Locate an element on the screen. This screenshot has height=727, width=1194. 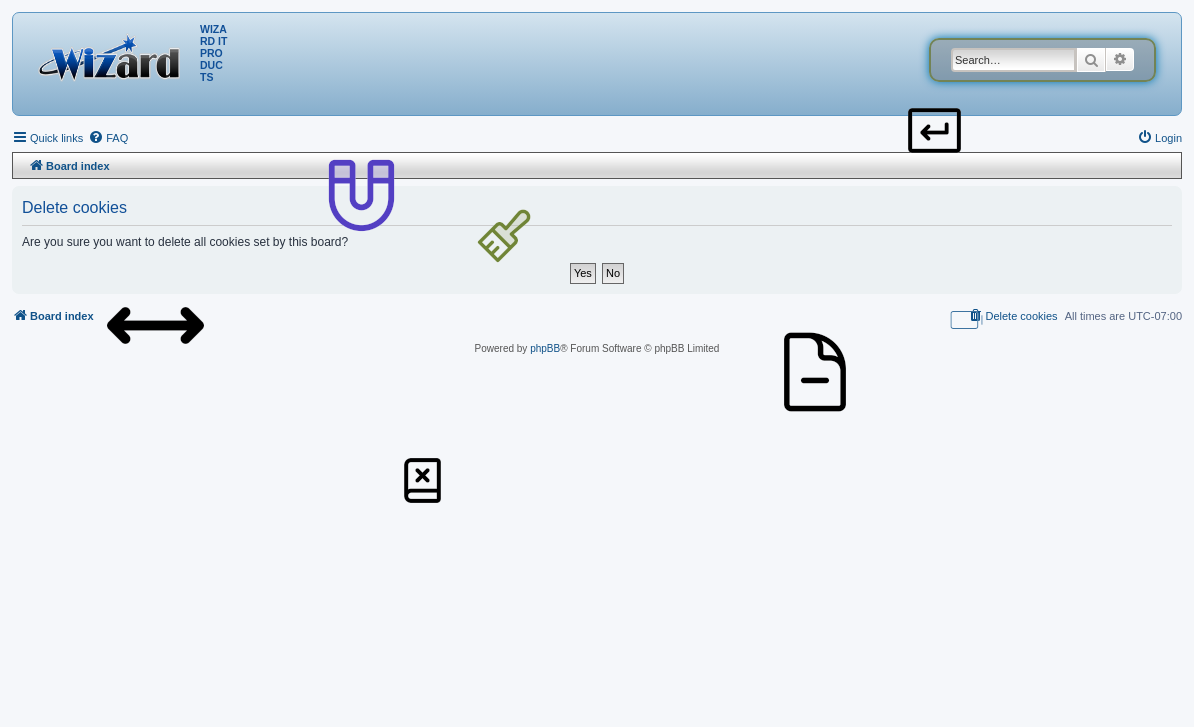
adjust width or resize horizontally is located at coordinates (155, 325).